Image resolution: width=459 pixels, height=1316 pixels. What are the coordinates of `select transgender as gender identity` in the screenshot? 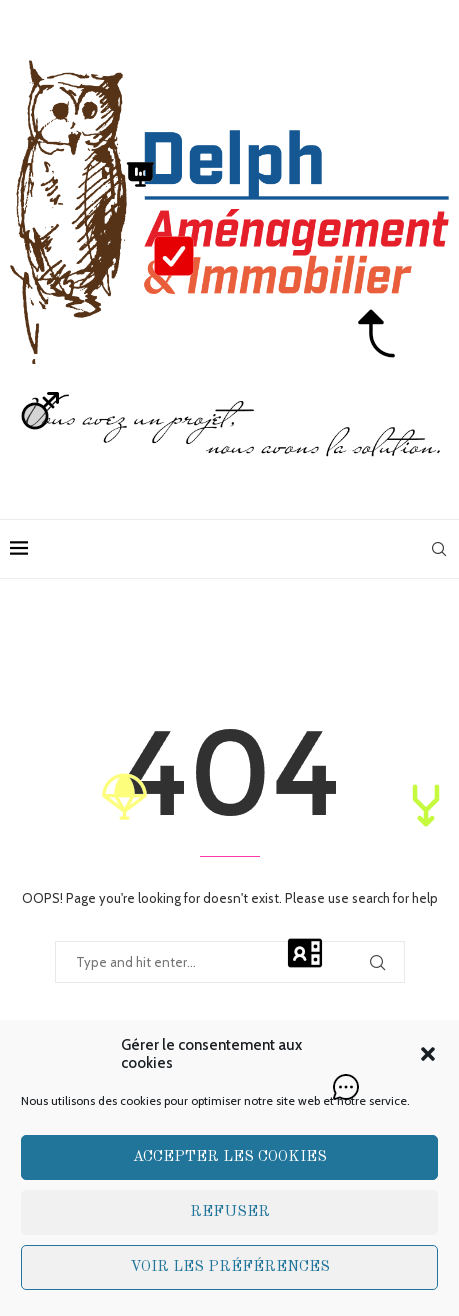 It's located at (41, 410).